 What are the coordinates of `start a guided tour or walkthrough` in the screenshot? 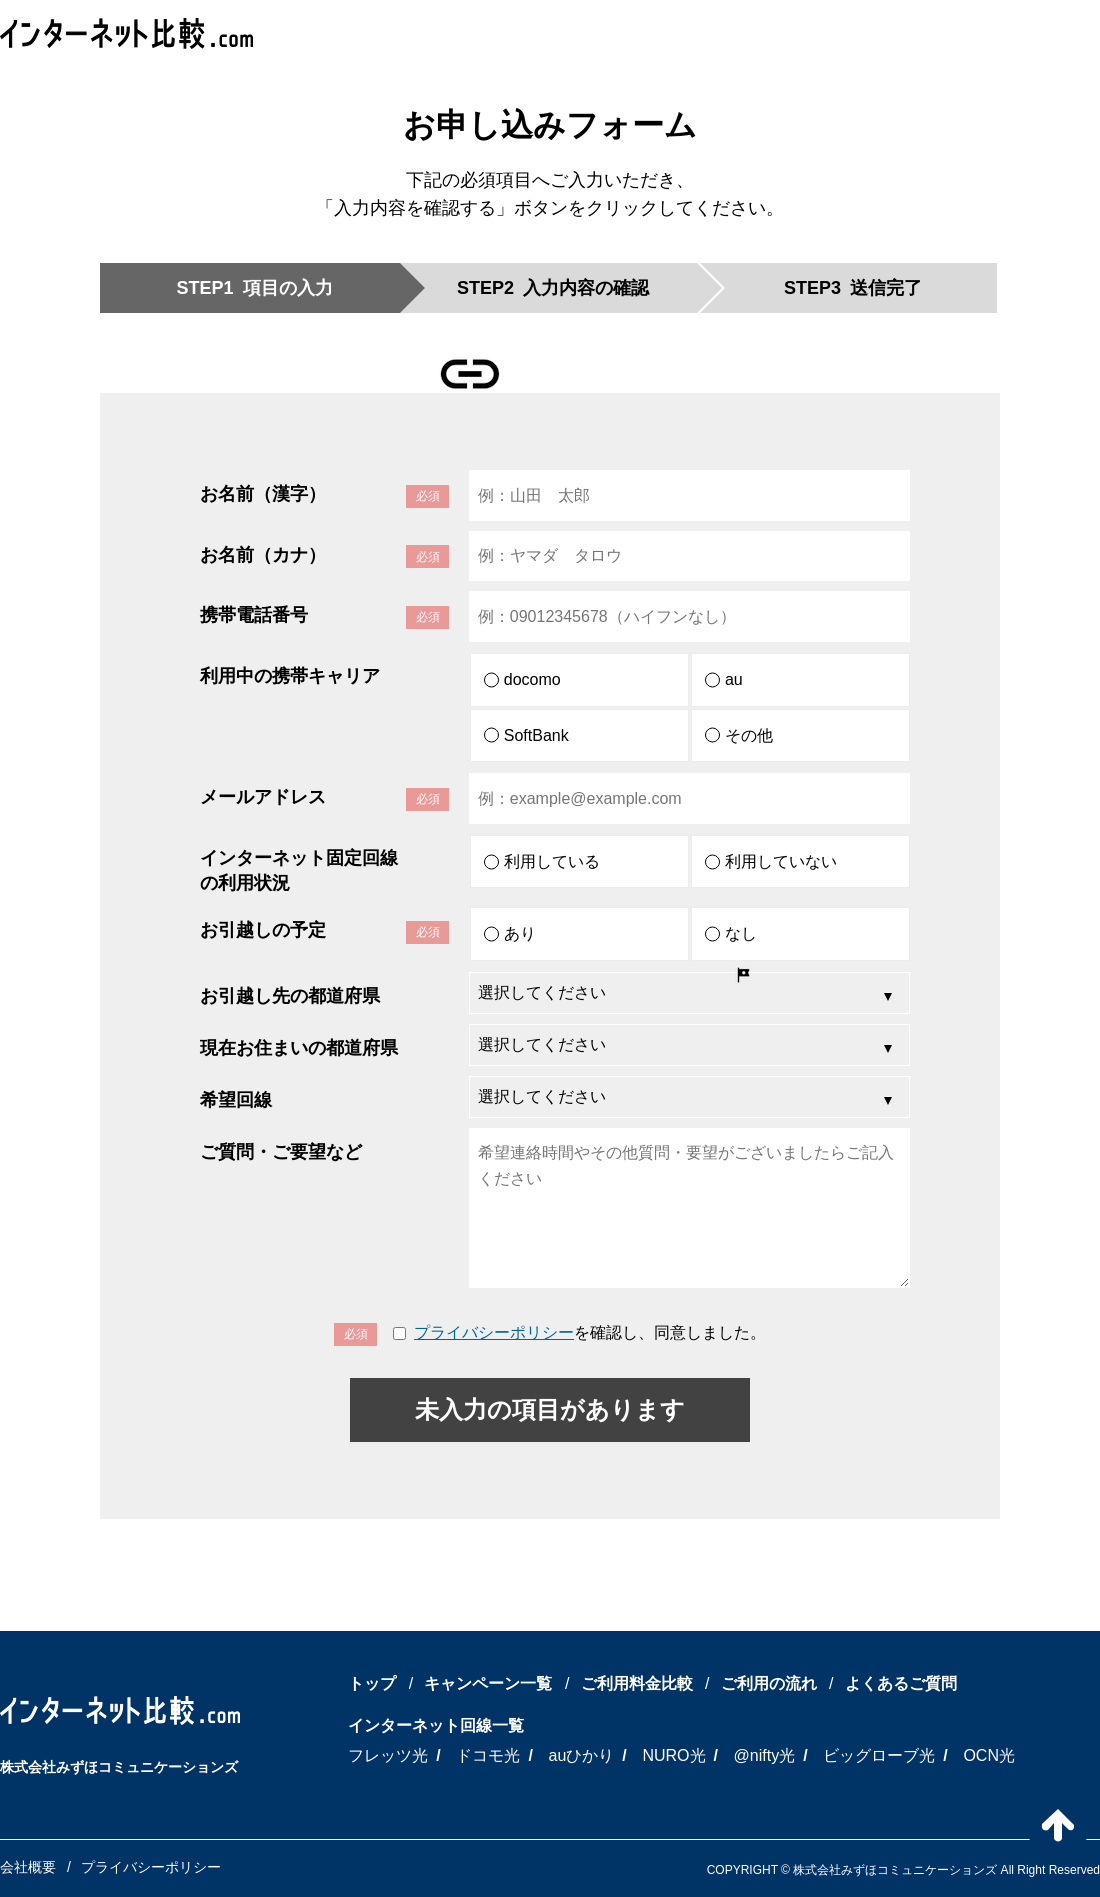 It's located at (743, 975).